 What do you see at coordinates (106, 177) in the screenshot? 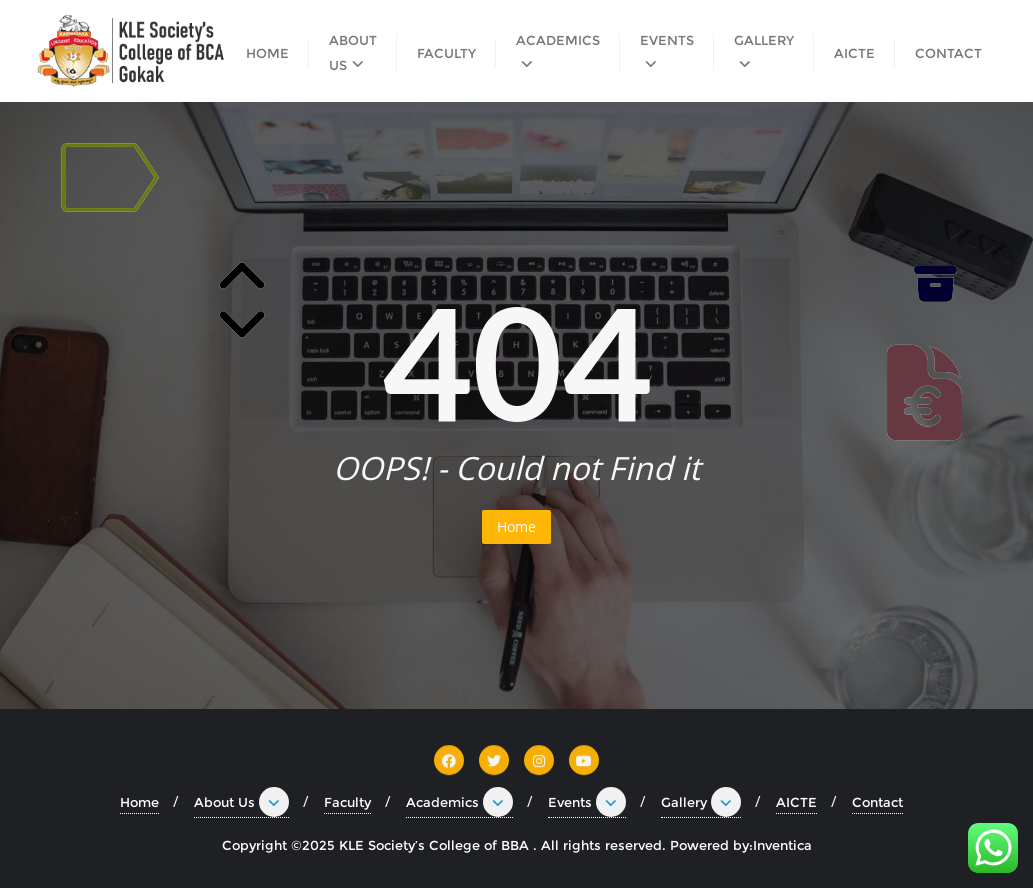
I see `add a tag or label to an item` at bounding box center [106, 177].